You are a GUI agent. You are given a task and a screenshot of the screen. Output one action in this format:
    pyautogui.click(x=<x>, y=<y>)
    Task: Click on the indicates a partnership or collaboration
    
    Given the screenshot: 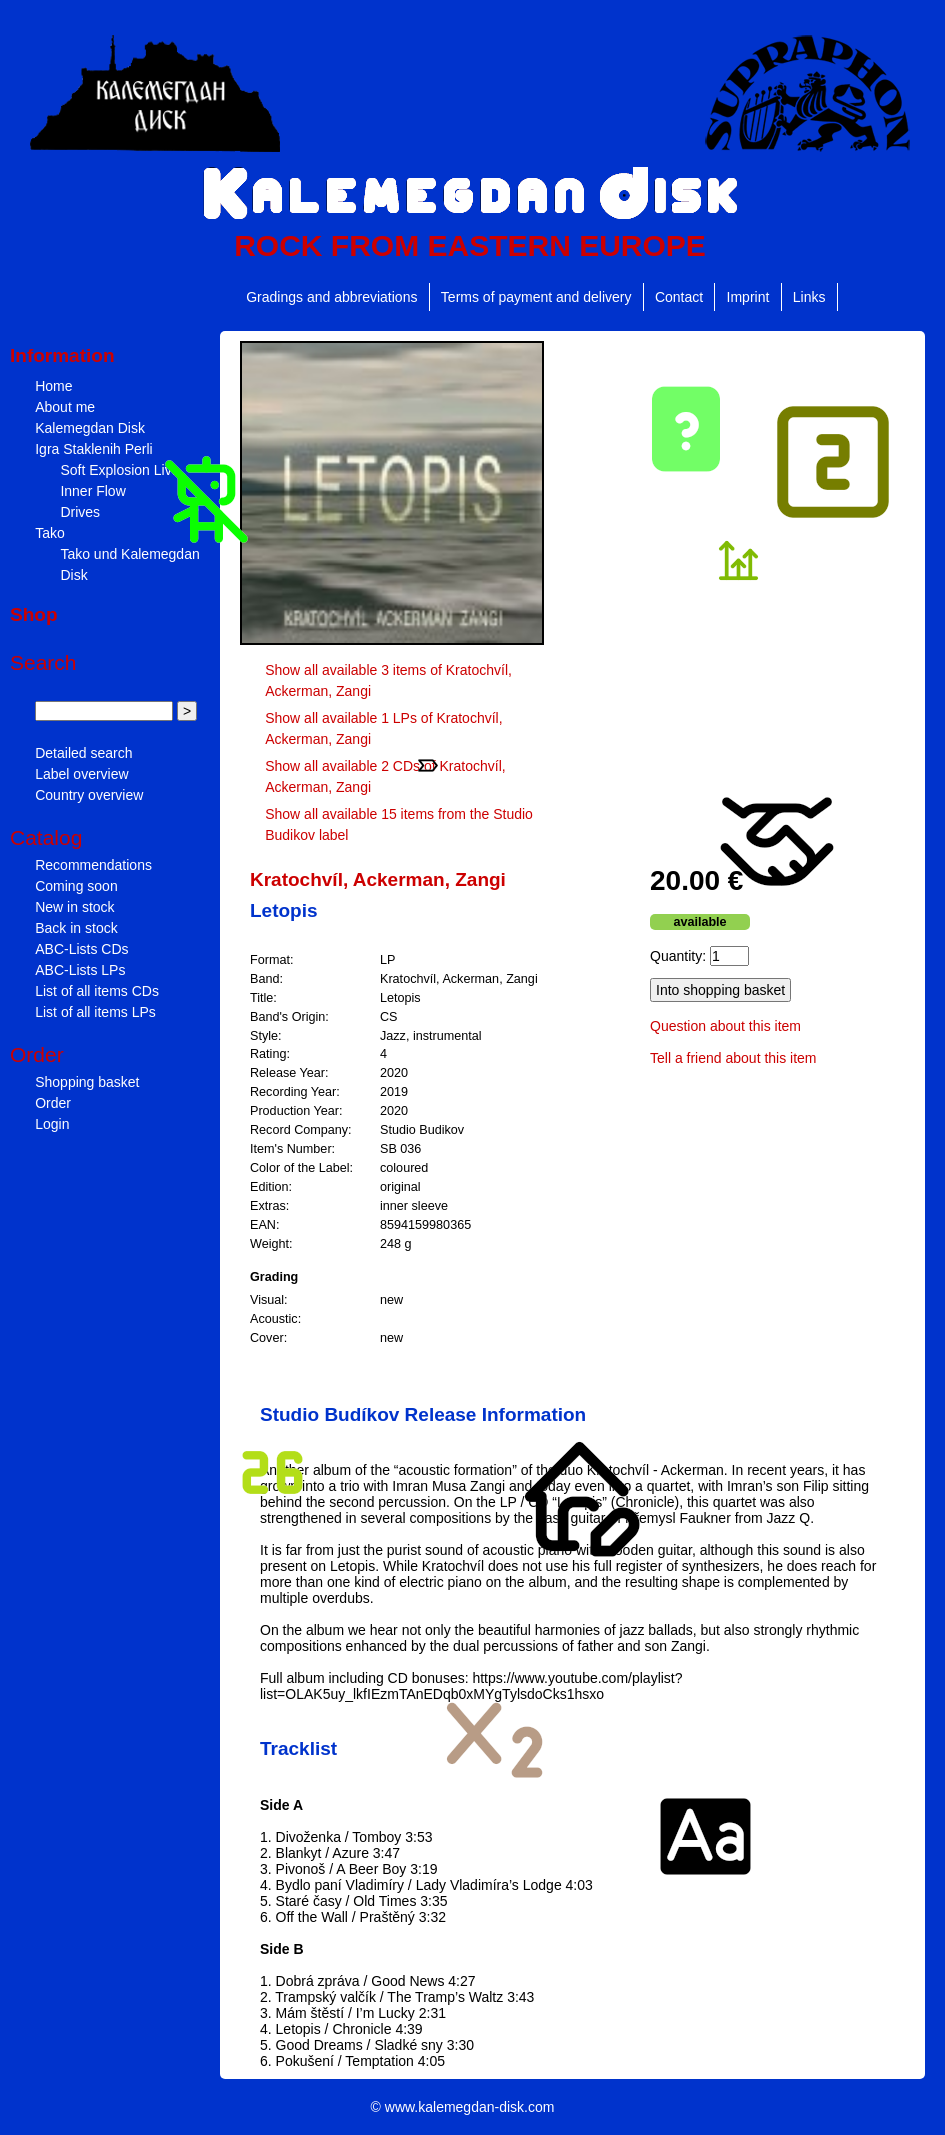 What is the action you would take?
    pyautogui.click(x=777, y=840)
    